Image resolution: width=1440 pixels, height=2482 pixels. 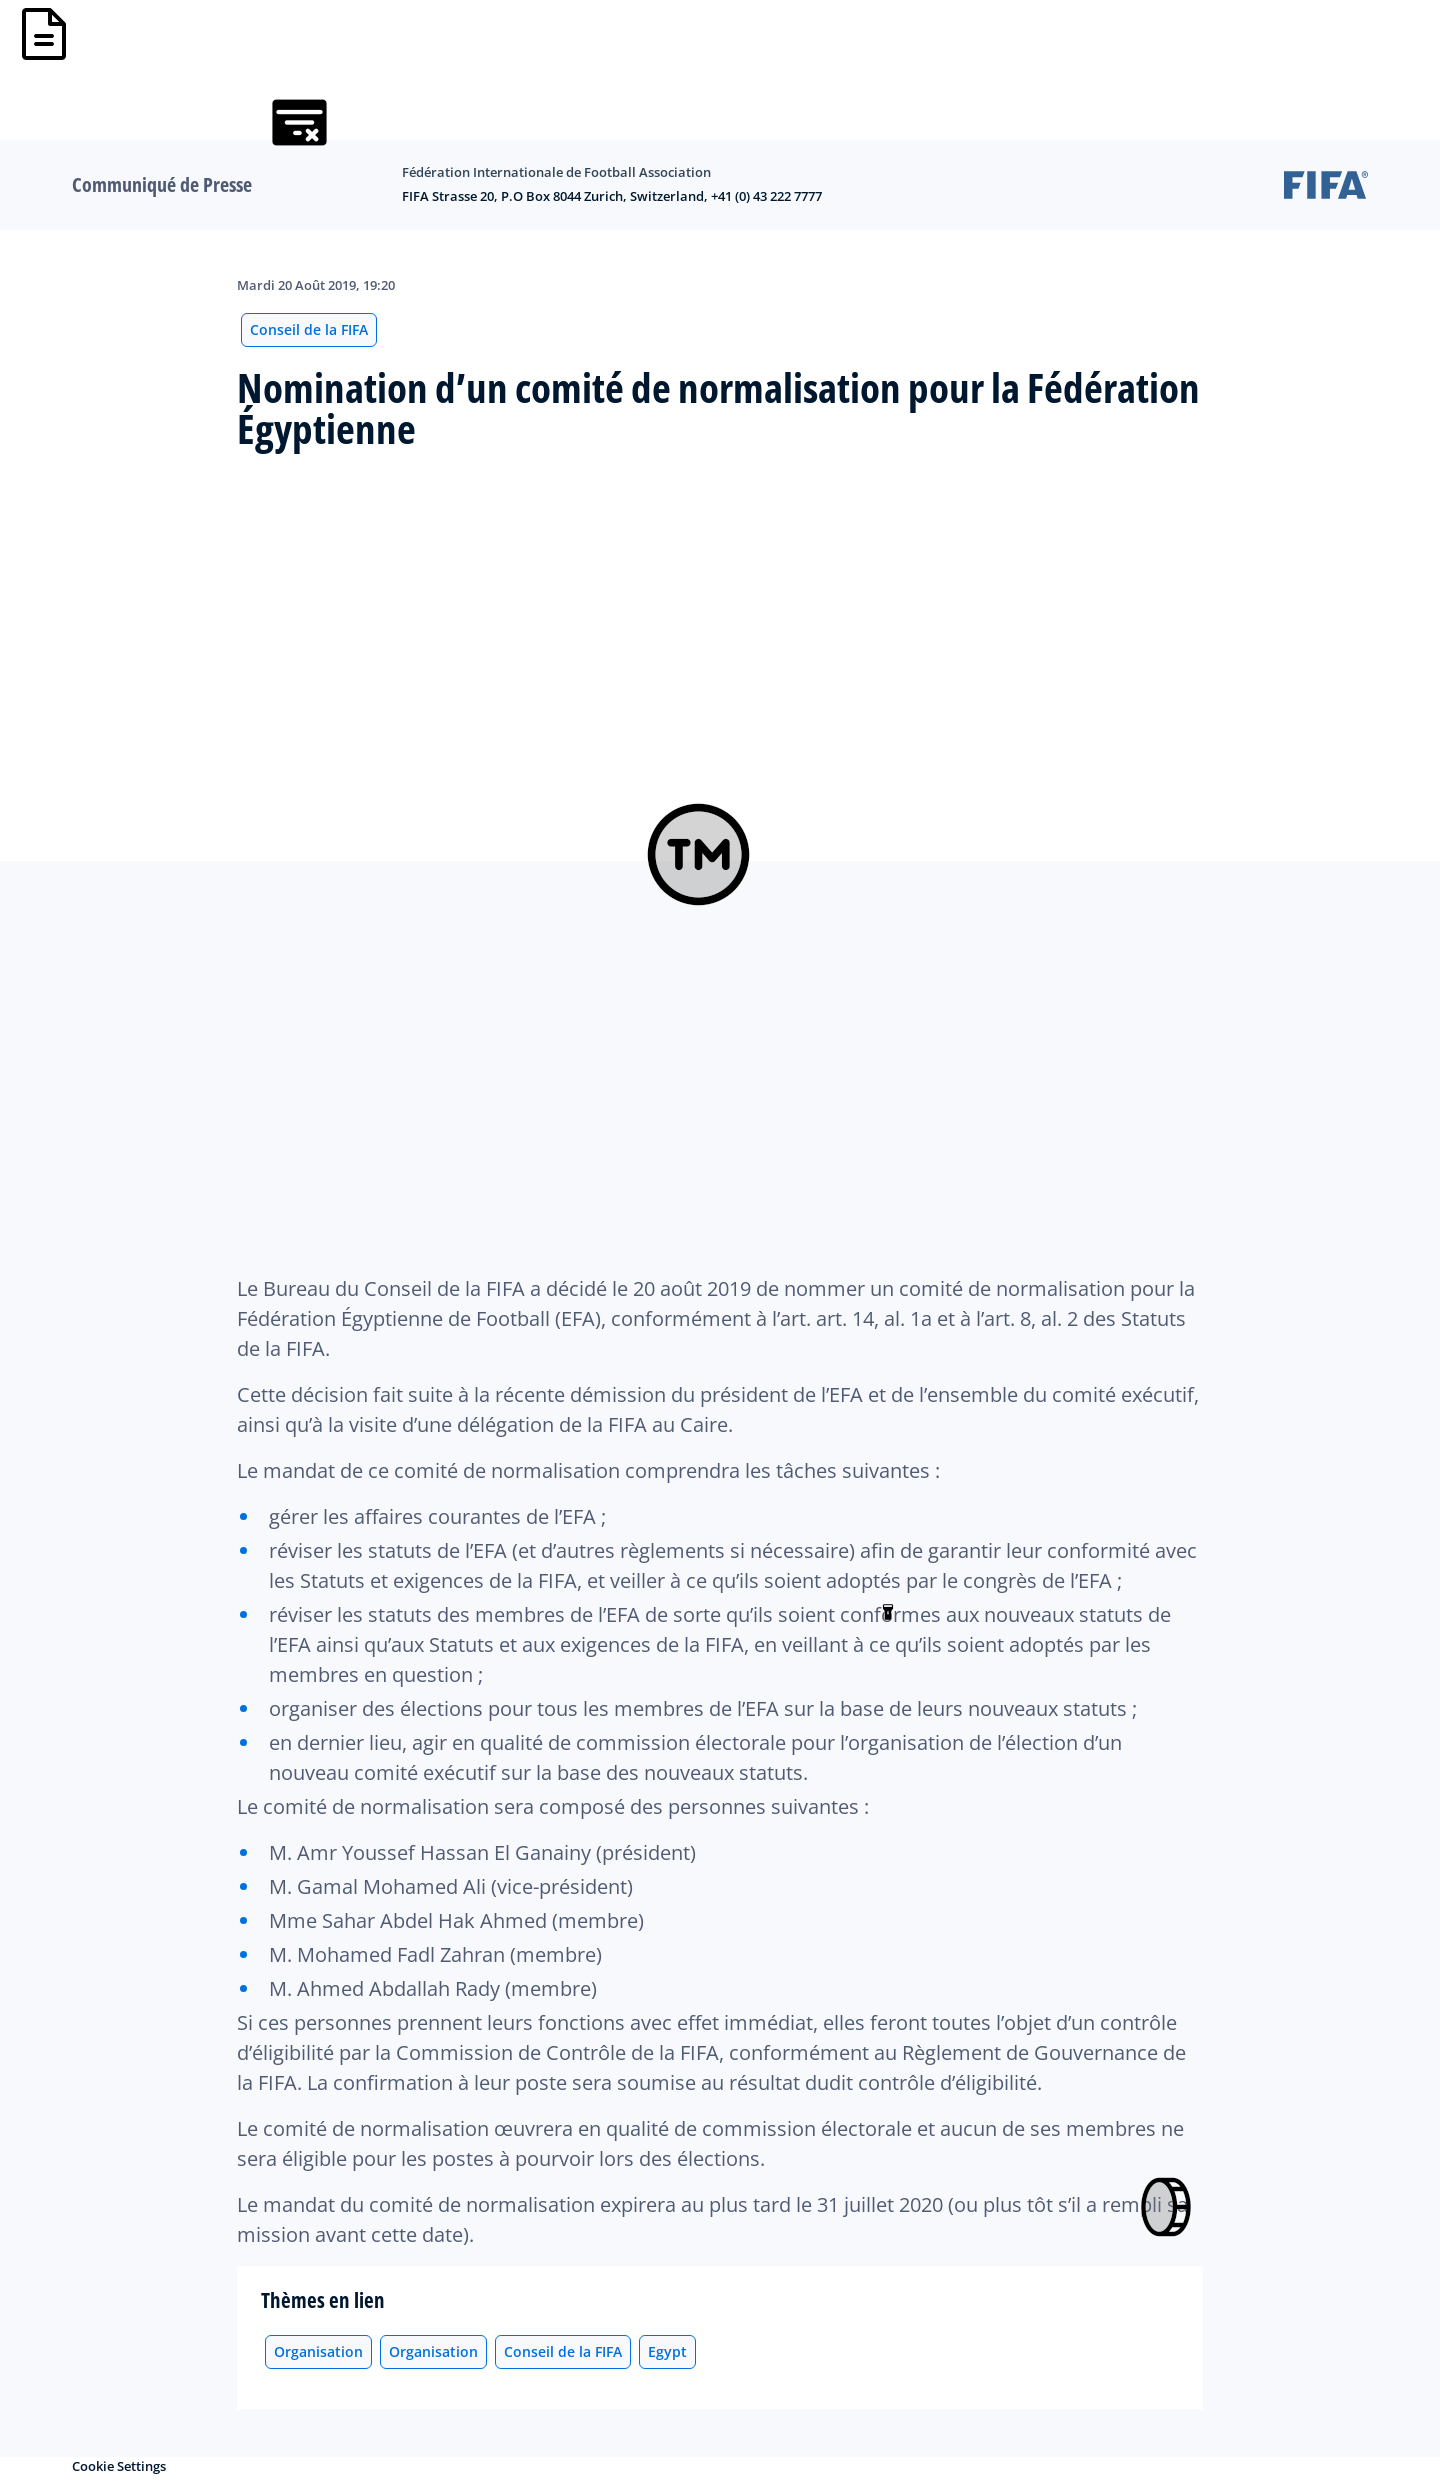 I want to click on indicates trademarked content or branding, so click(x=698, y=854).